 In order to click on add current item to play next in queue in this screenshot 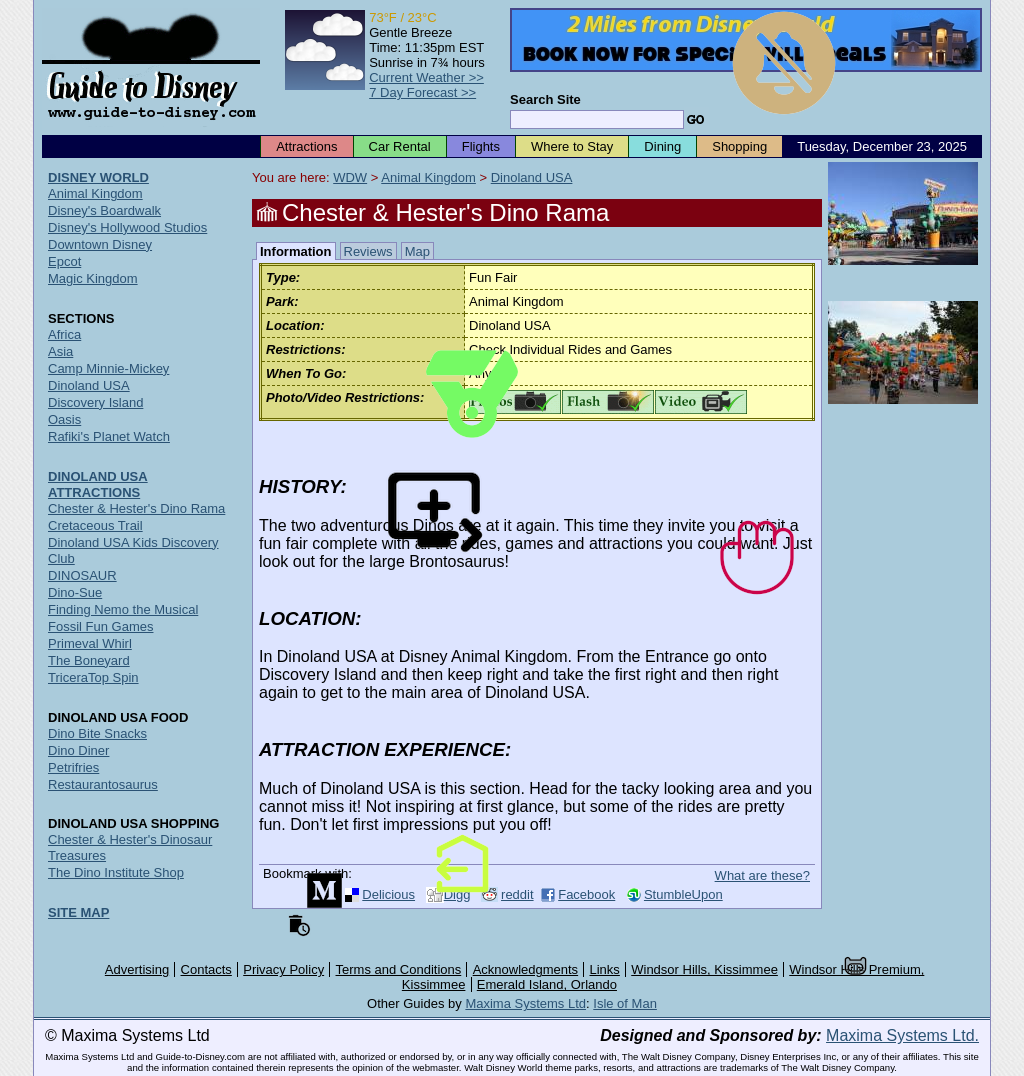, I will do `click(434, 510)`.